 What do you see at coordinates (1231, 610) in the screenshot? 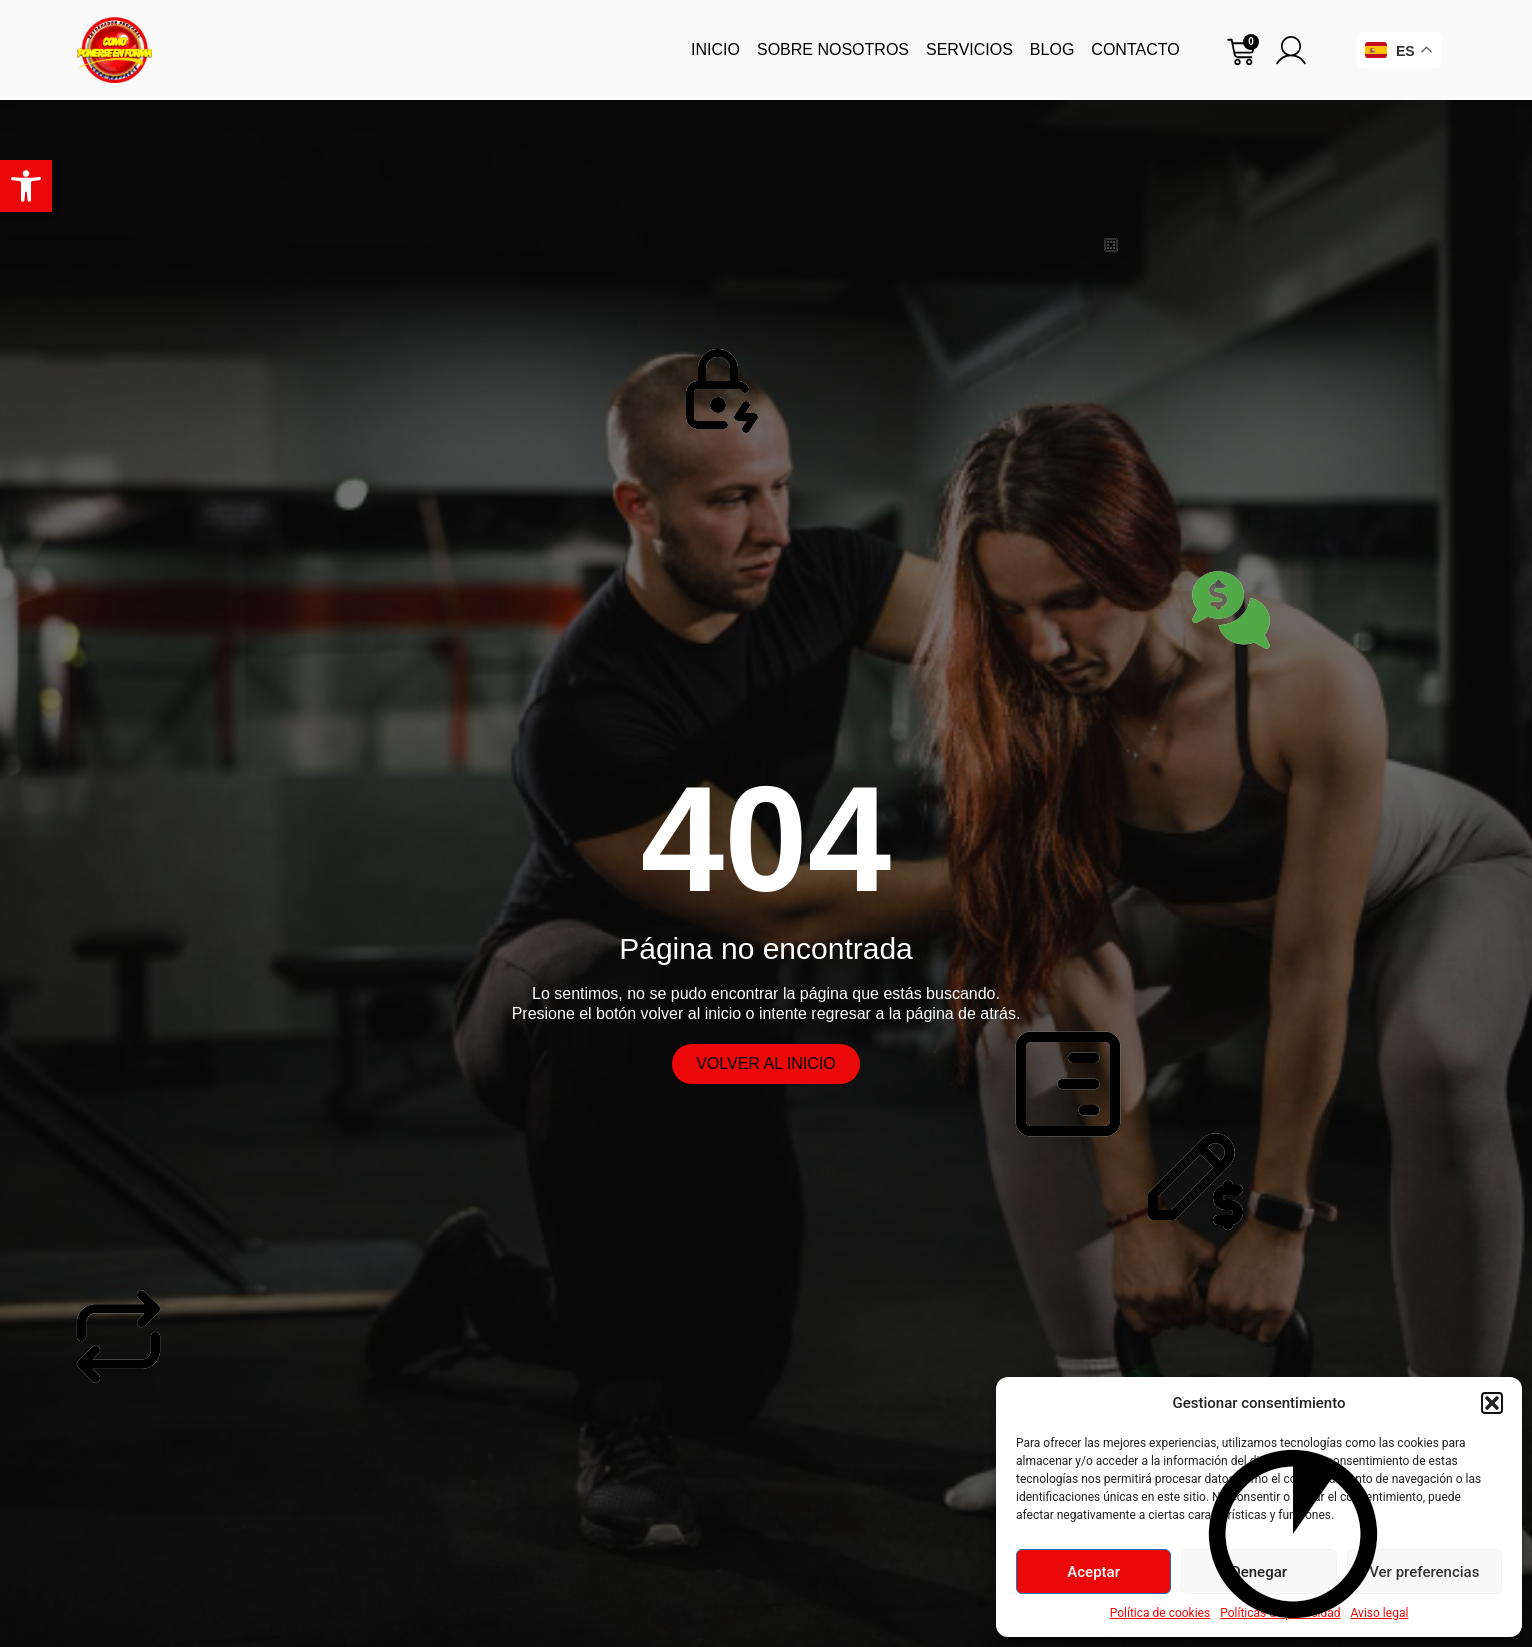
I see `view financial discussions or payment messages` at bounding box center [1231, 610].